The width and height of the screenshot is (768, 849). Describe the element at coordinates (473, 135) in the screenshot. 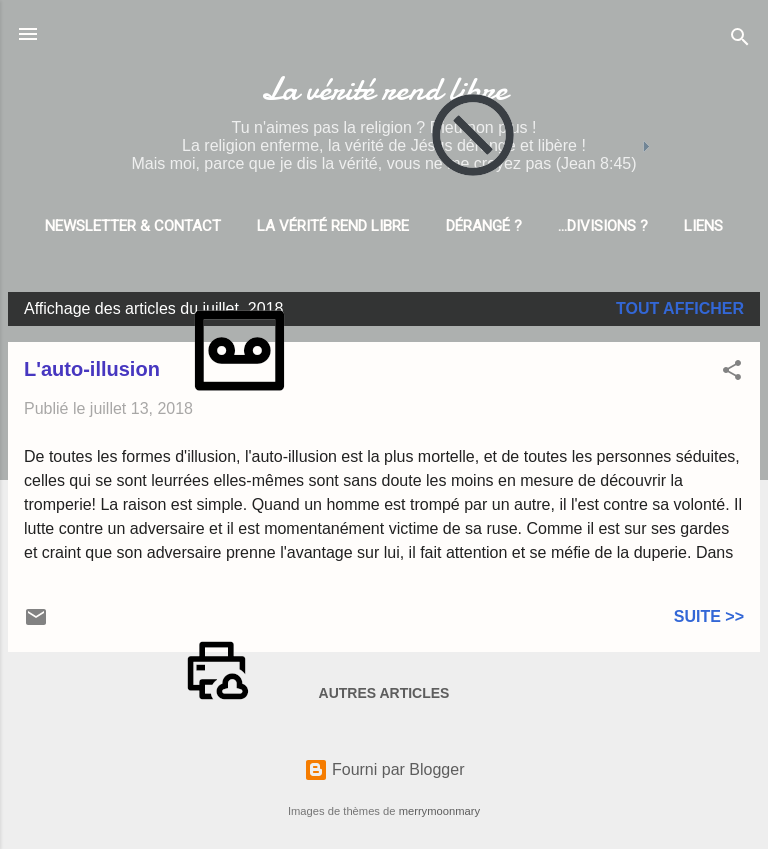

I see `indicates a blocked or prohibited action` at that location.